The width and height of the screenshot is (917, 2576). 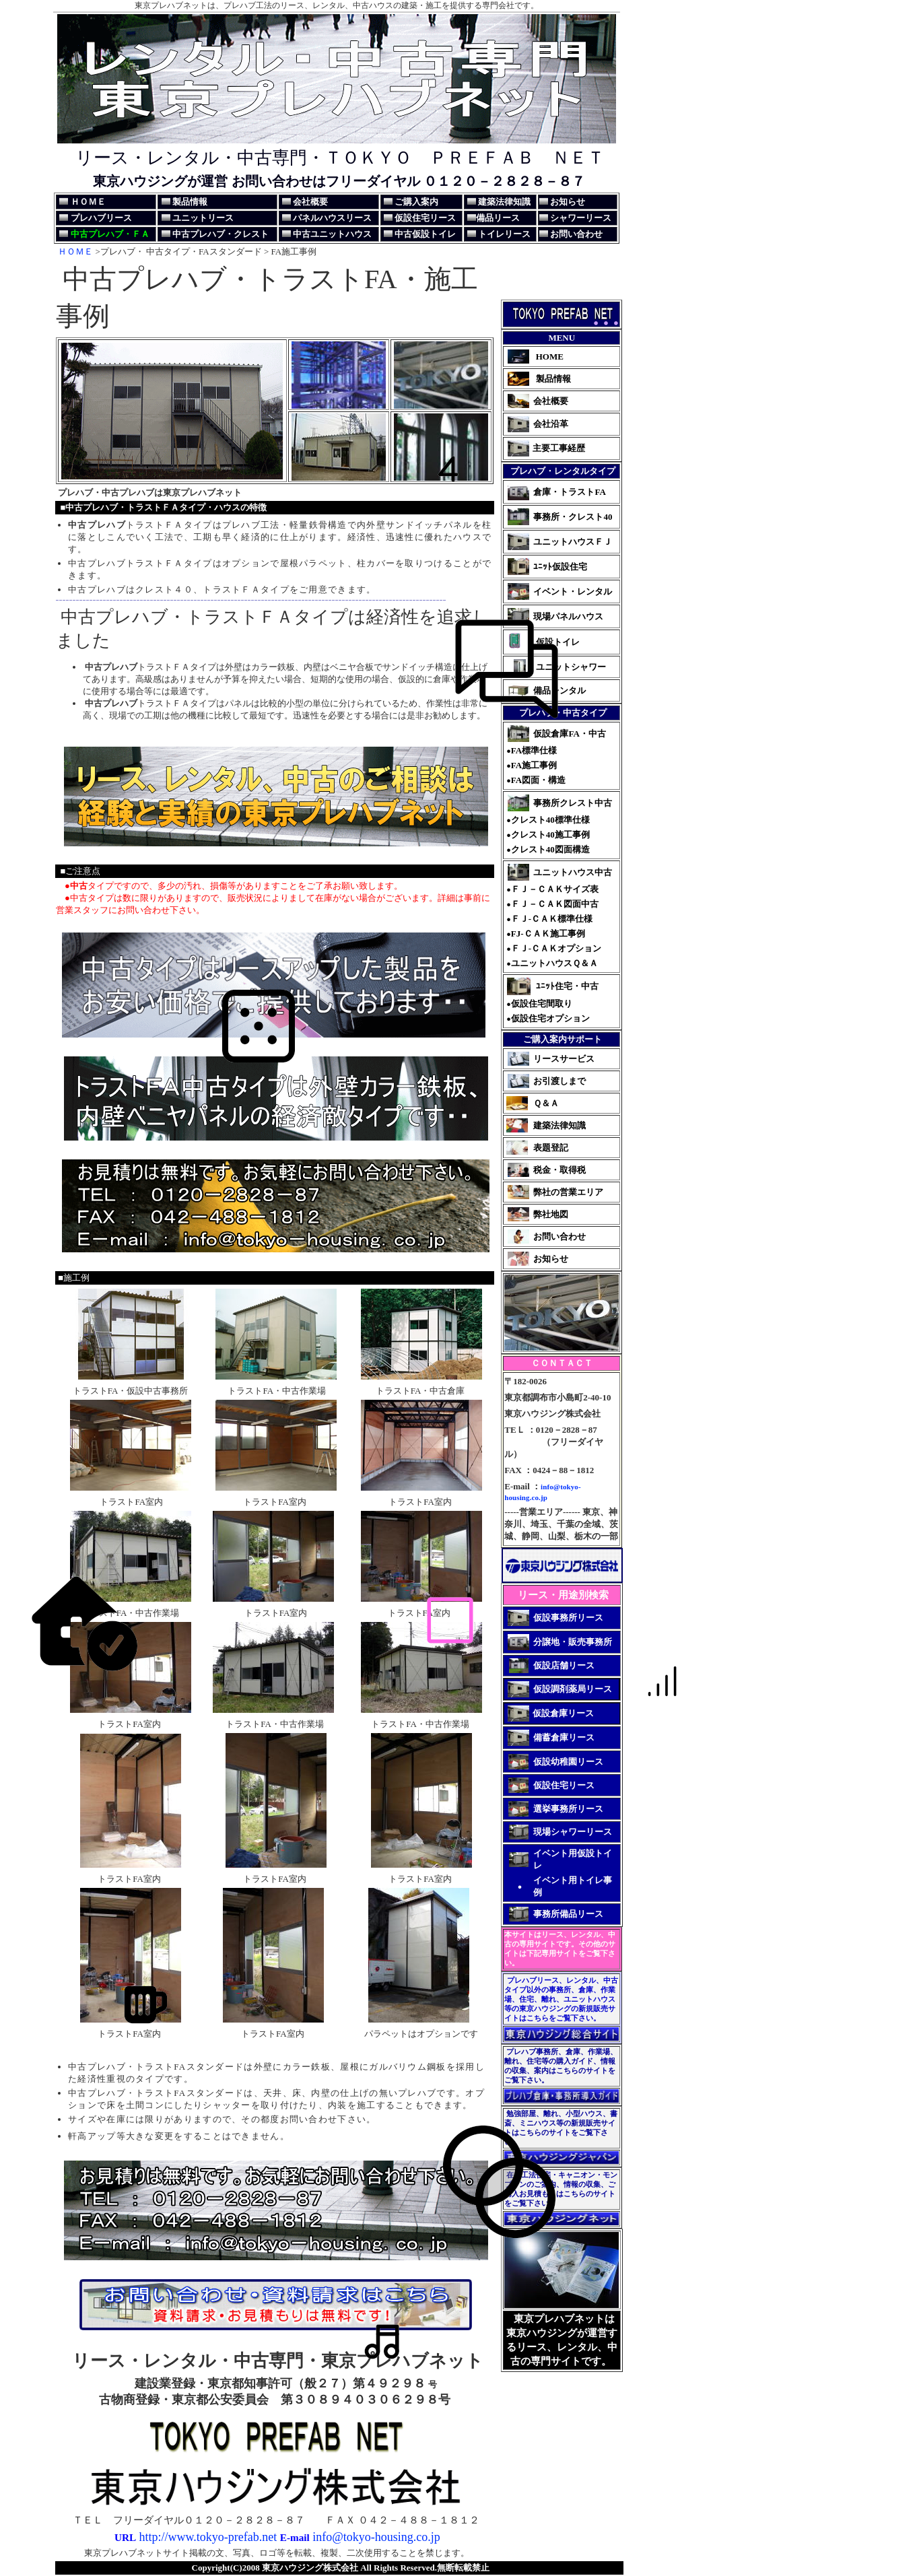 What do you see at coordinates (606, 323) in the screenshot?
I see `open more options menu` at bounding box center [606, 323].